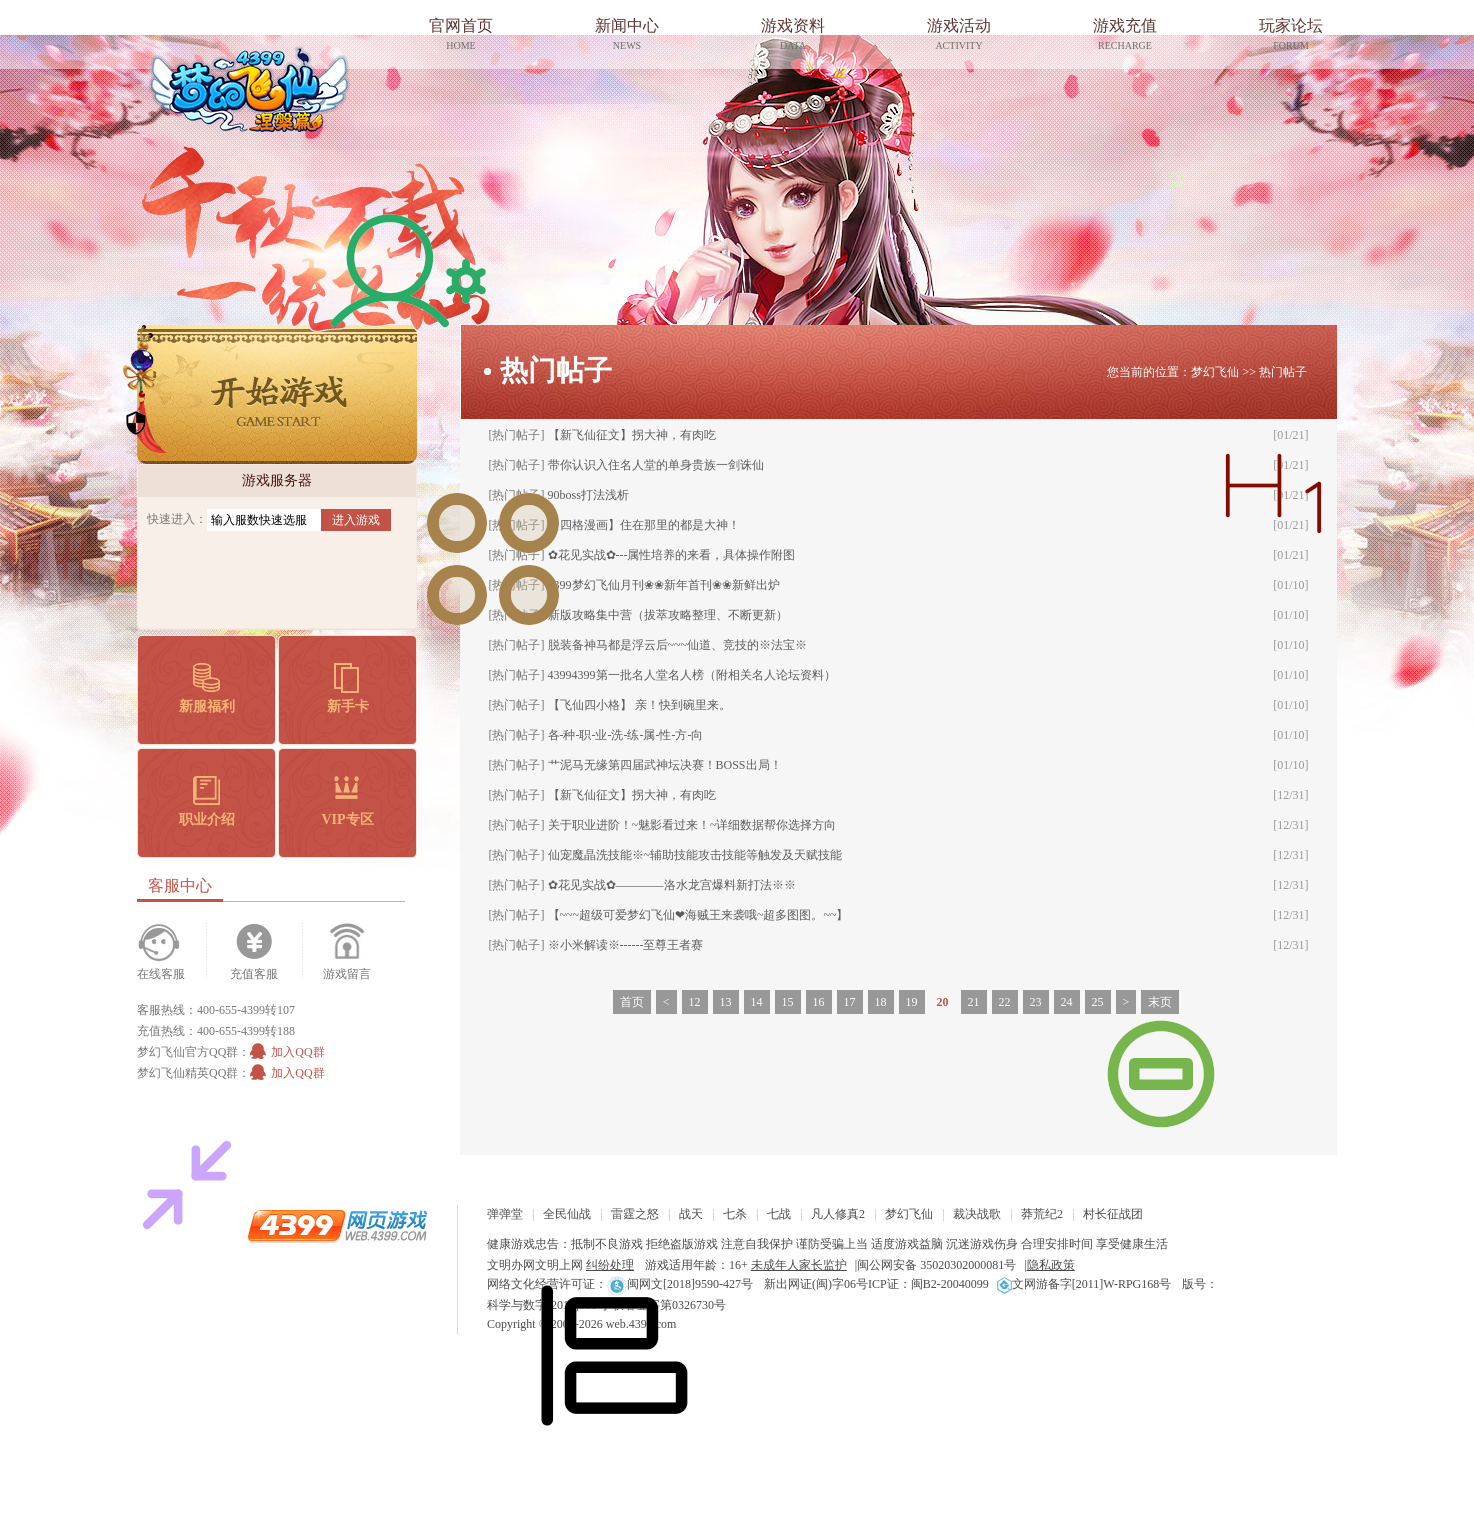  What do you see at coordinates (611, 1355) in the screenshot?
I see `align text to the left` at bounding box center [611, 1355].